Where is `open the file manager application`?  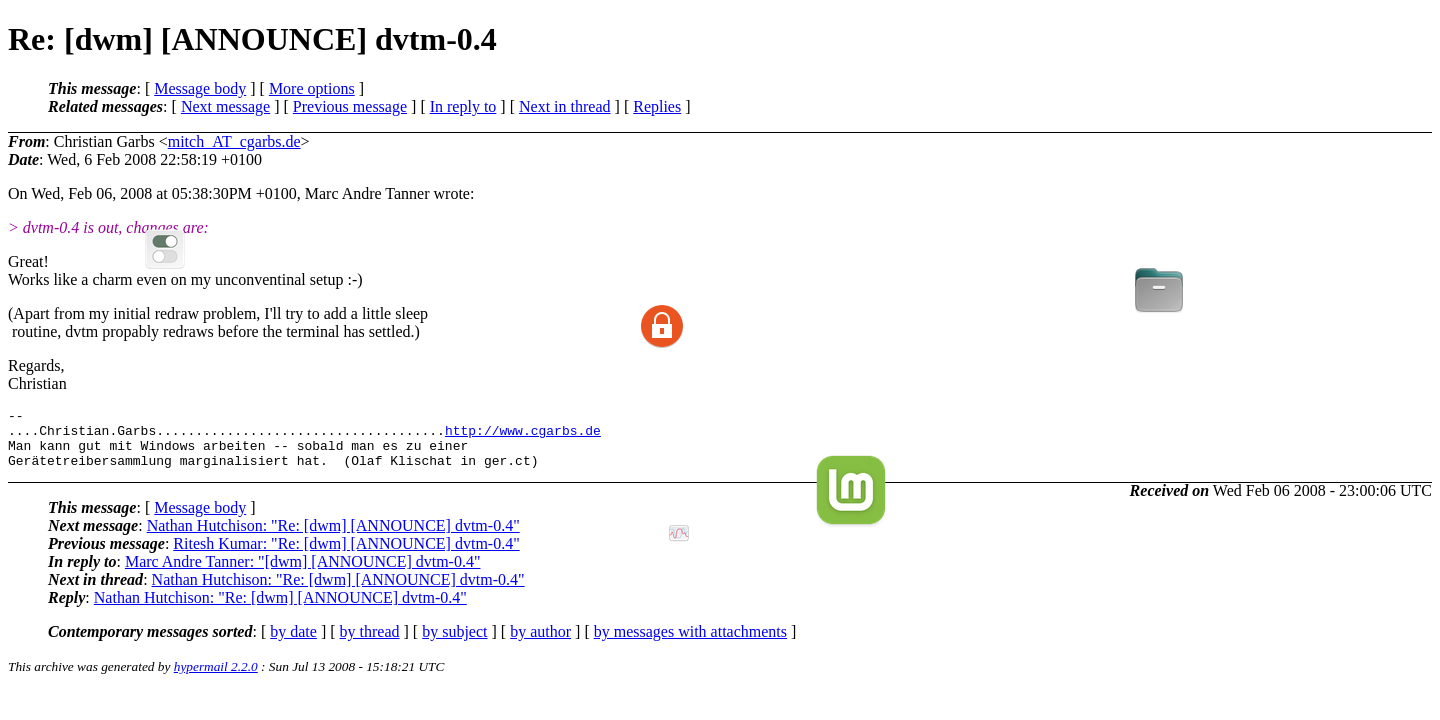
open the file manager application is located at coordinates (1159, 290).